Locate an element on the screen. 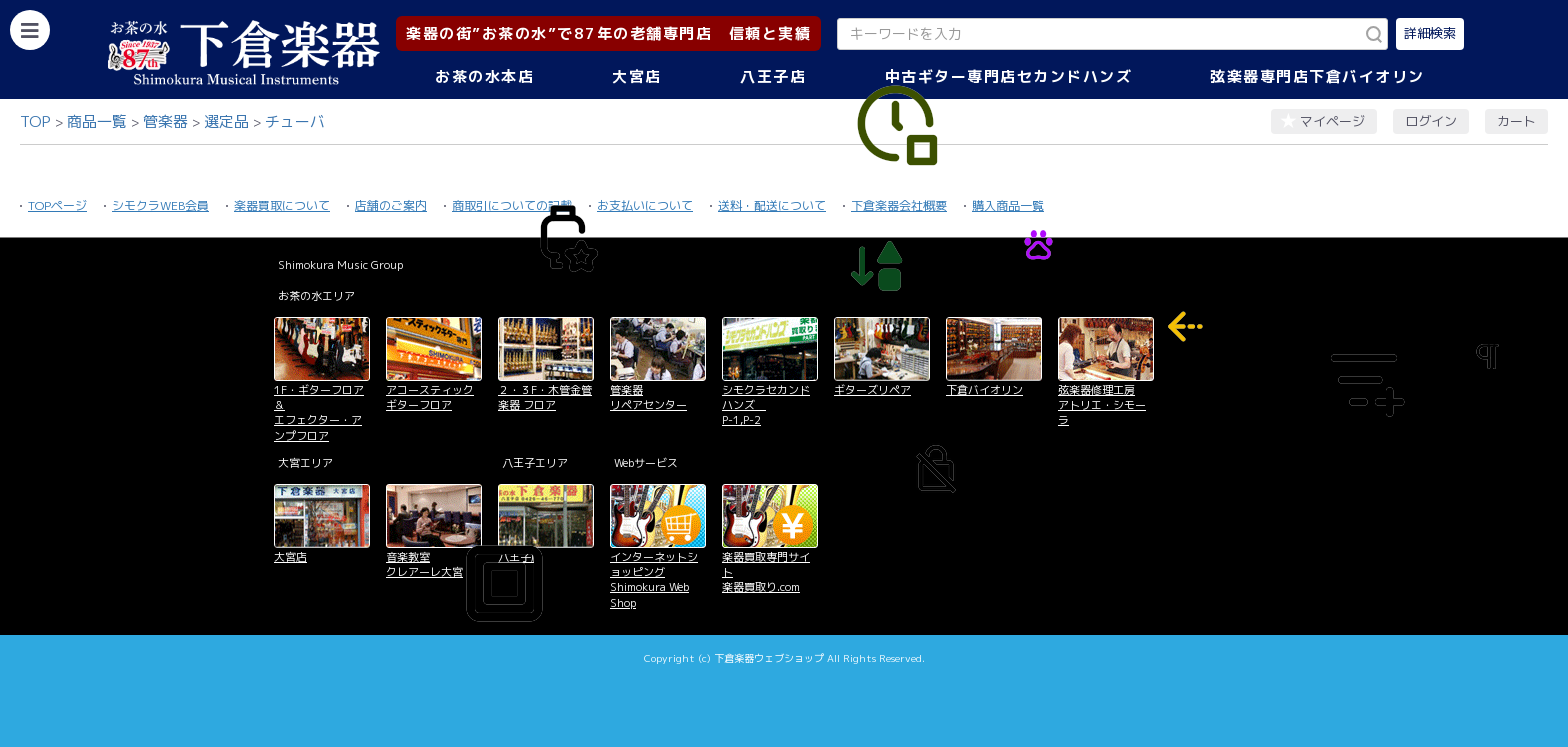 Image resolution: width=1568 pixels, height=747 pixels. add a new filter criteria is located at coordinates (1364, 380).